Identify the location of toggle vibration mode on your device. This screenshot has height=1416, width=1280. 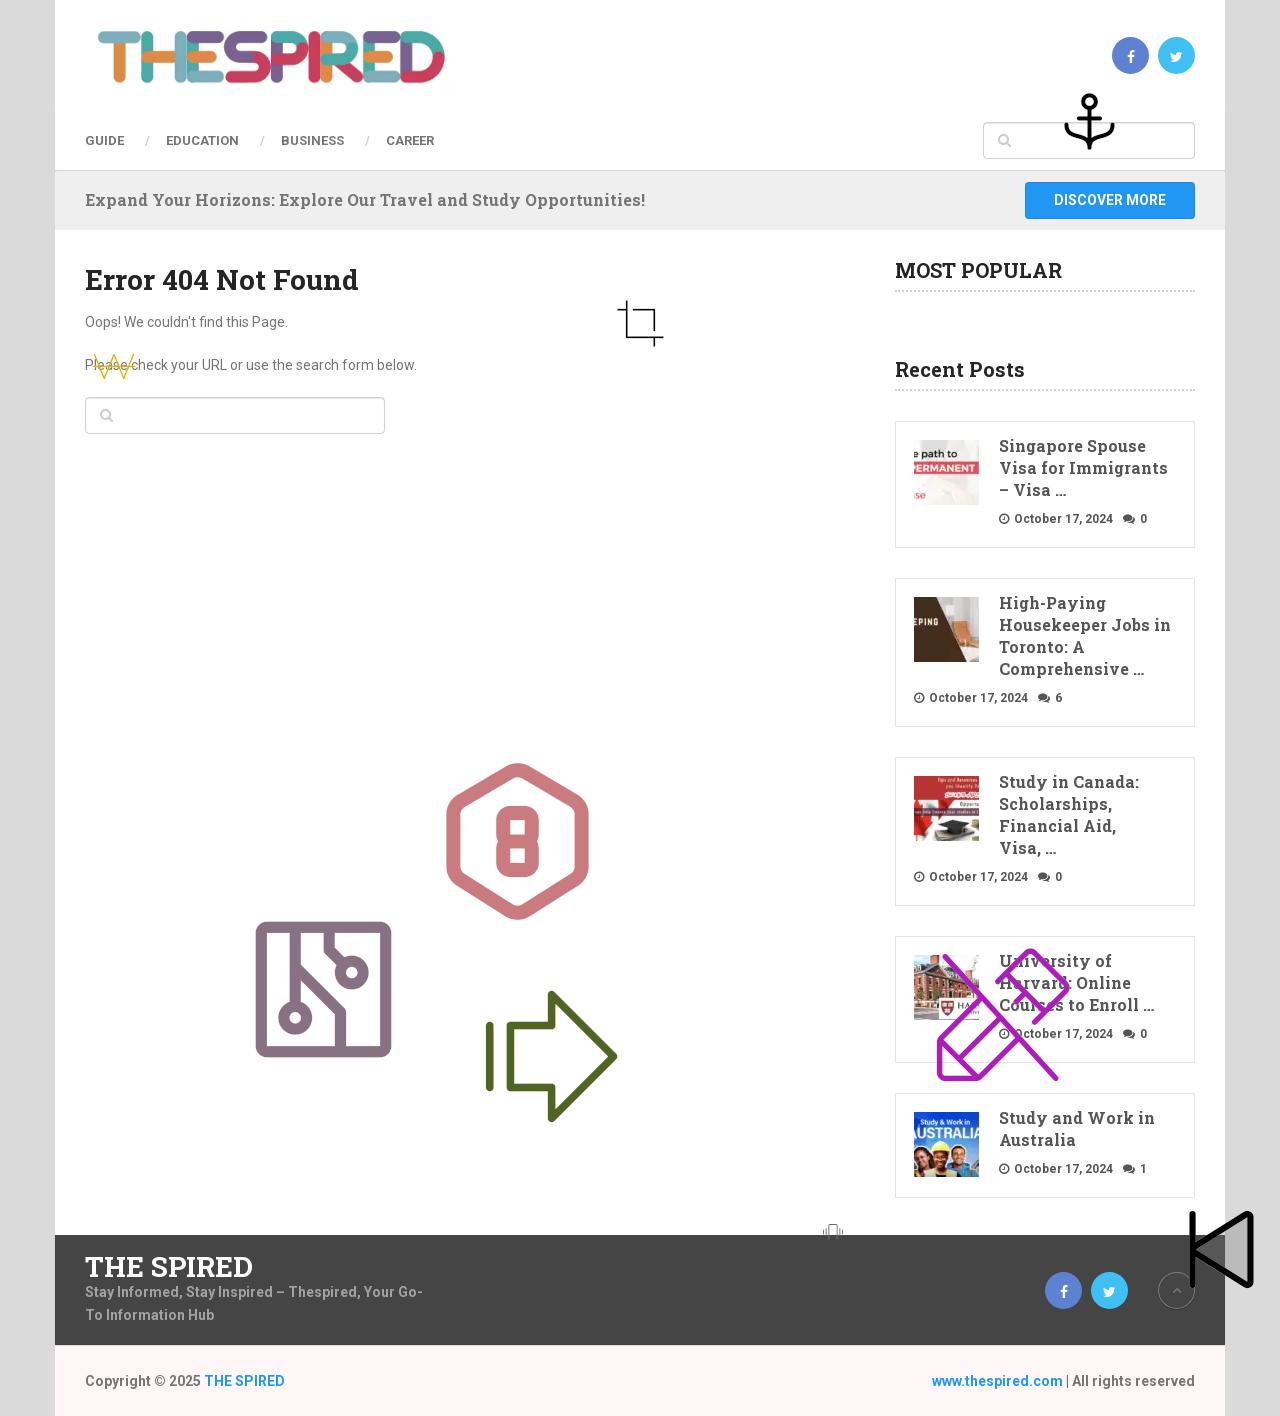
(833, 1232).